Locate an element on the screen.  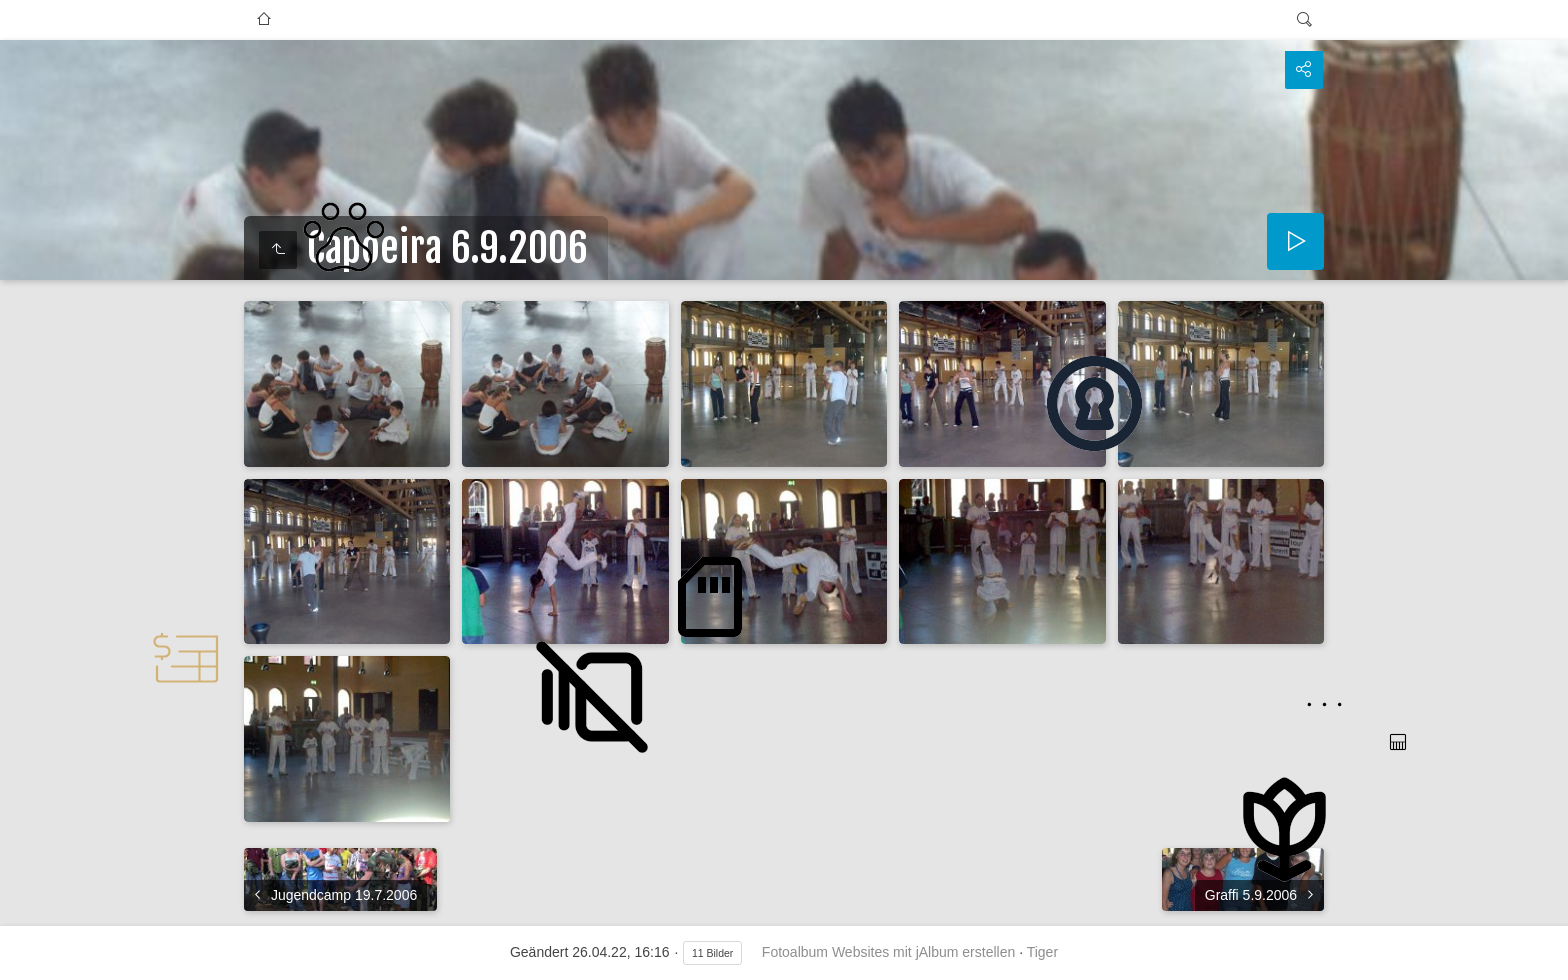
access garden or plant care features is located at coordinates (1284, 829).